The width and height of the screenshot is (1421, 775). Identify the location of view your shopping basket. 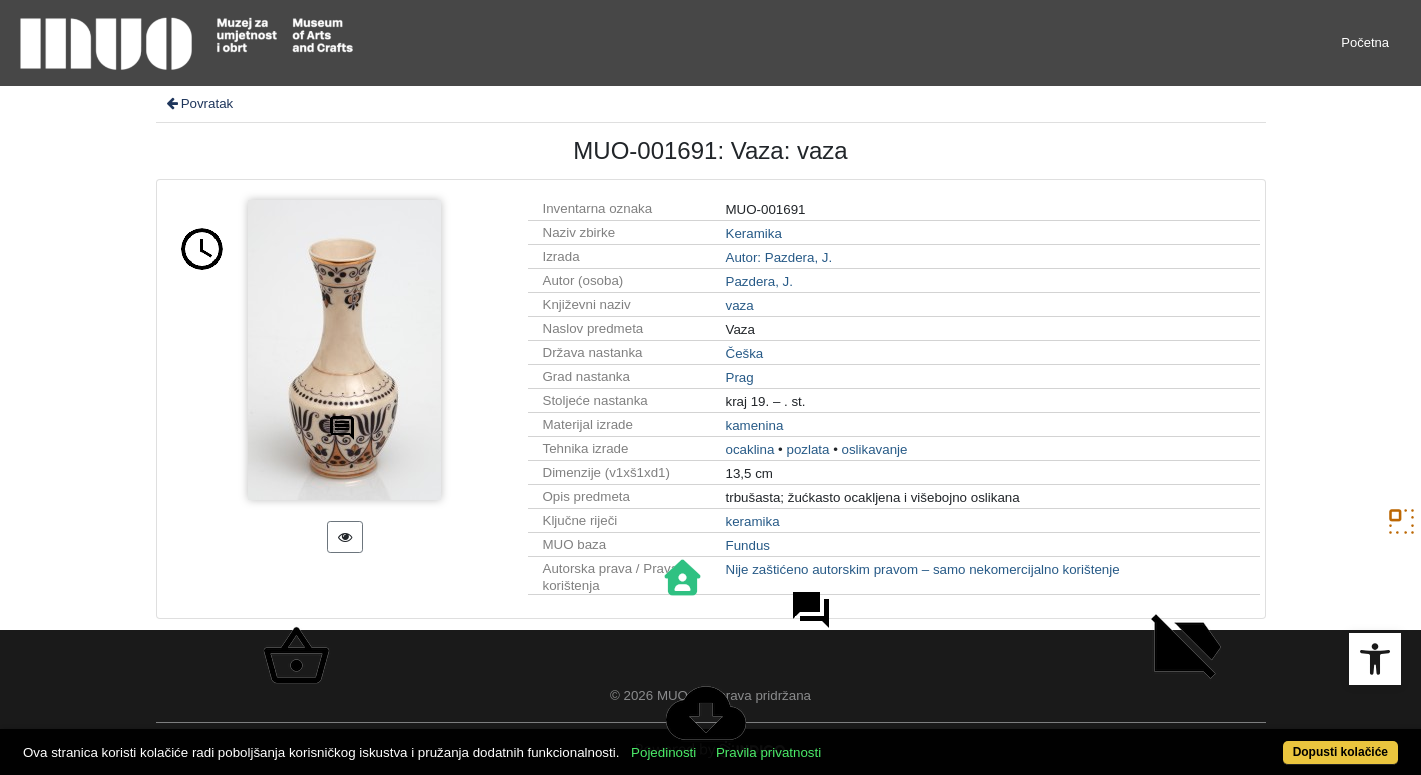
(296, 656).